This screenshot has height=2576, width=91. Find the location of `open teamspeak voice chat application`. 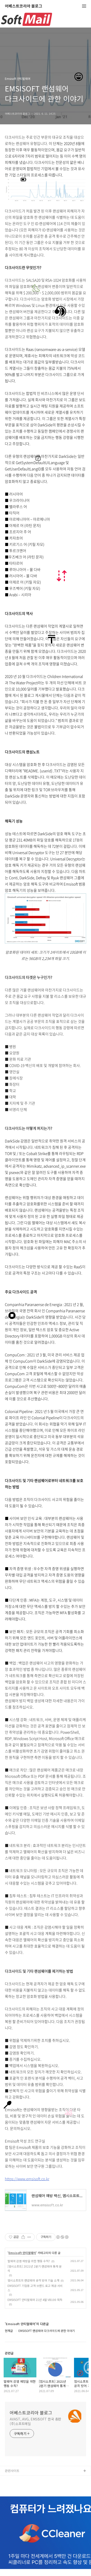

open teamspeak voice chat application is located at coordinates (60, 311).